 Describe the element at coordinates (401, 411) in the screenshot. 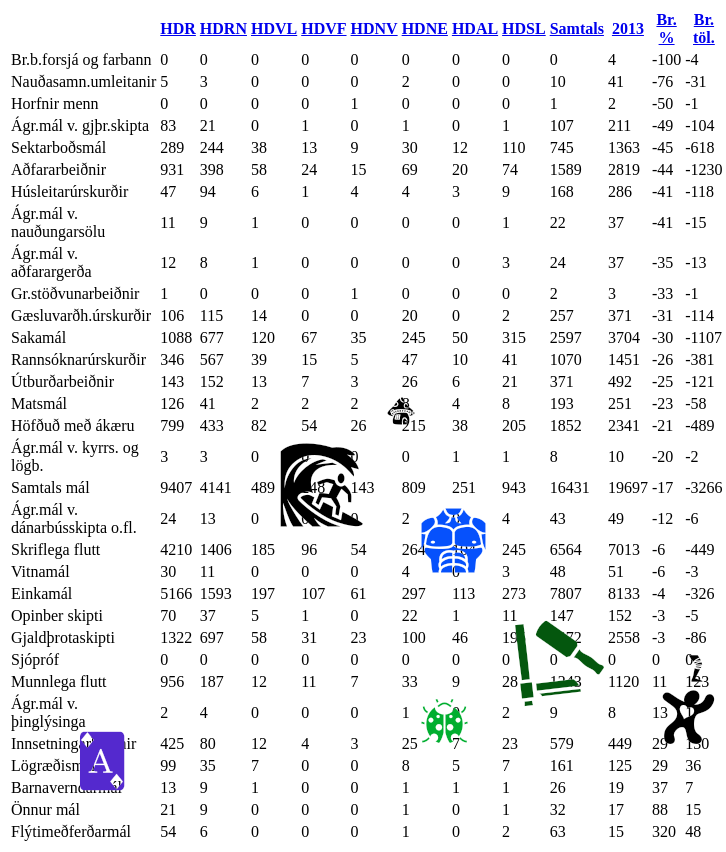

I see `access fairy tale or fantasy-themed game content` at that location.